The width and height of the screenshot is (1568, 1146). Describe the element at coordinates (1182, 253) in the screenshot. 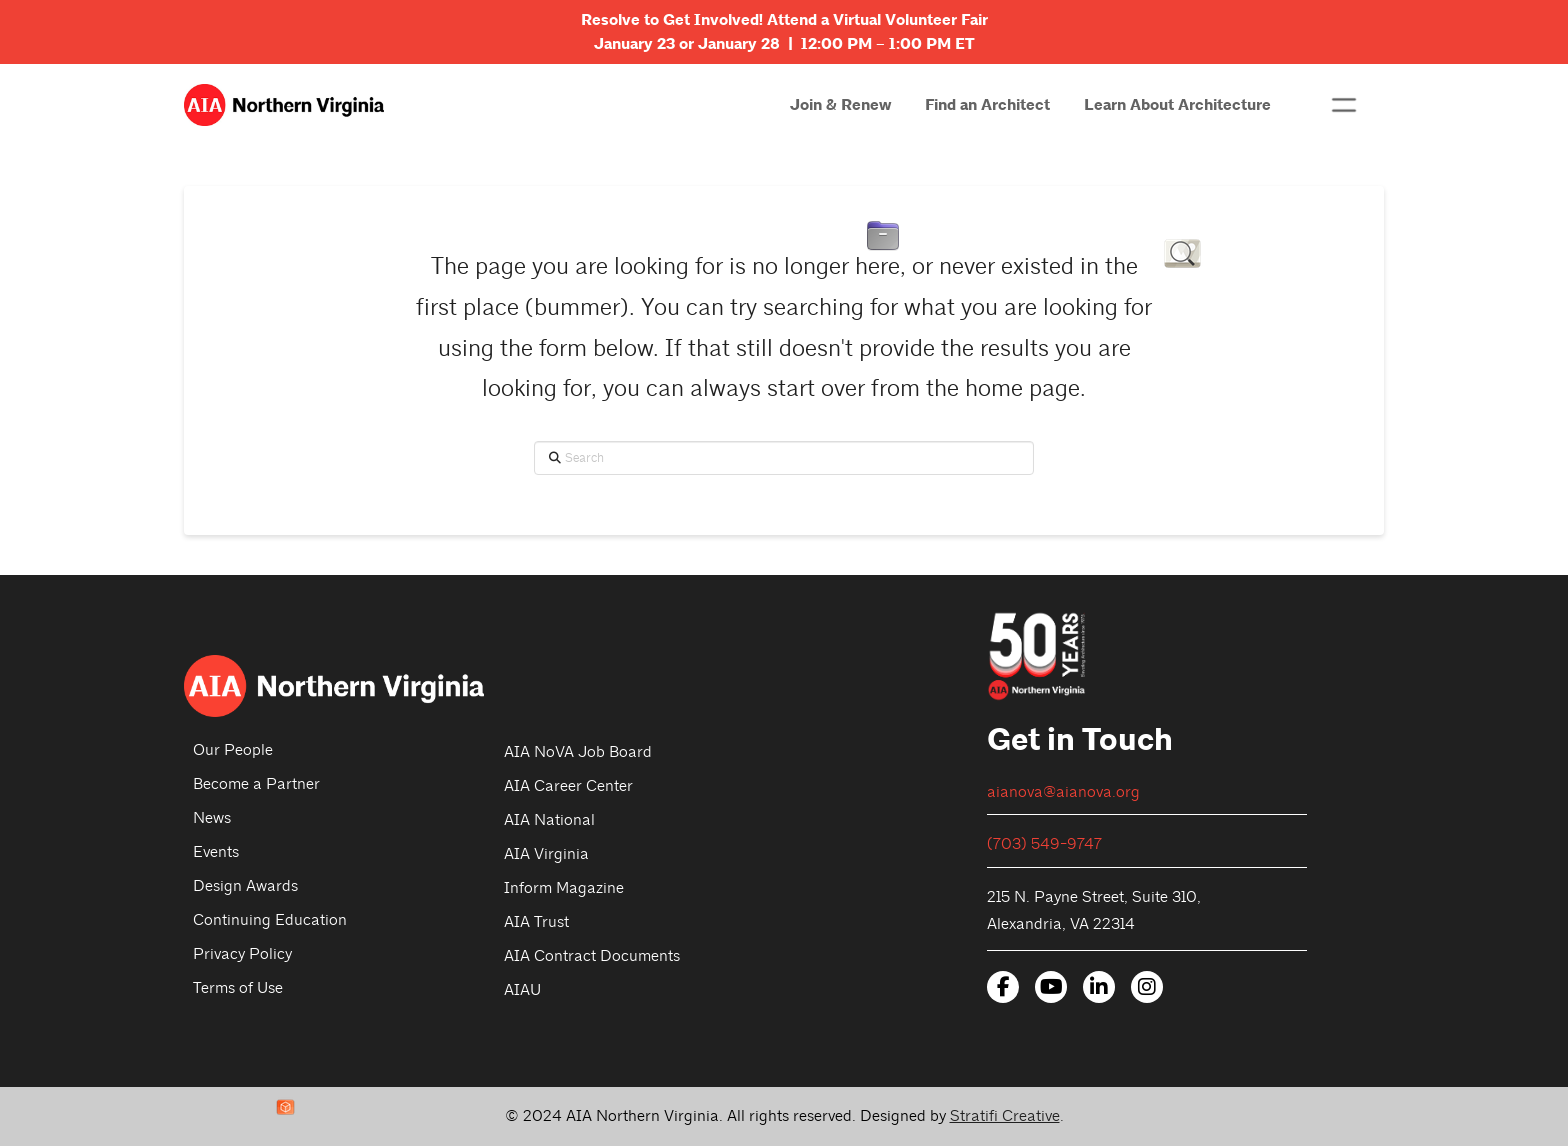

I see `open eye of mate image viewer application` at that location.